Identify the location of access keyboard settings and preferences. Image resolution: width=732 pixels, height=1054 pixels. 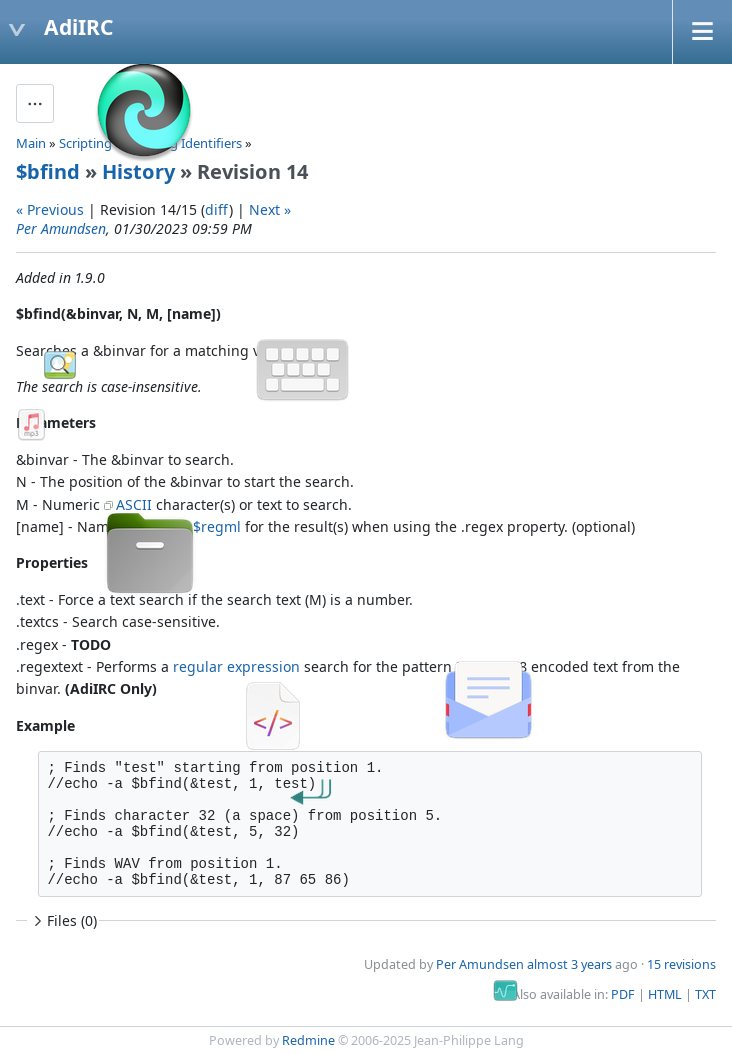
(302, 369).